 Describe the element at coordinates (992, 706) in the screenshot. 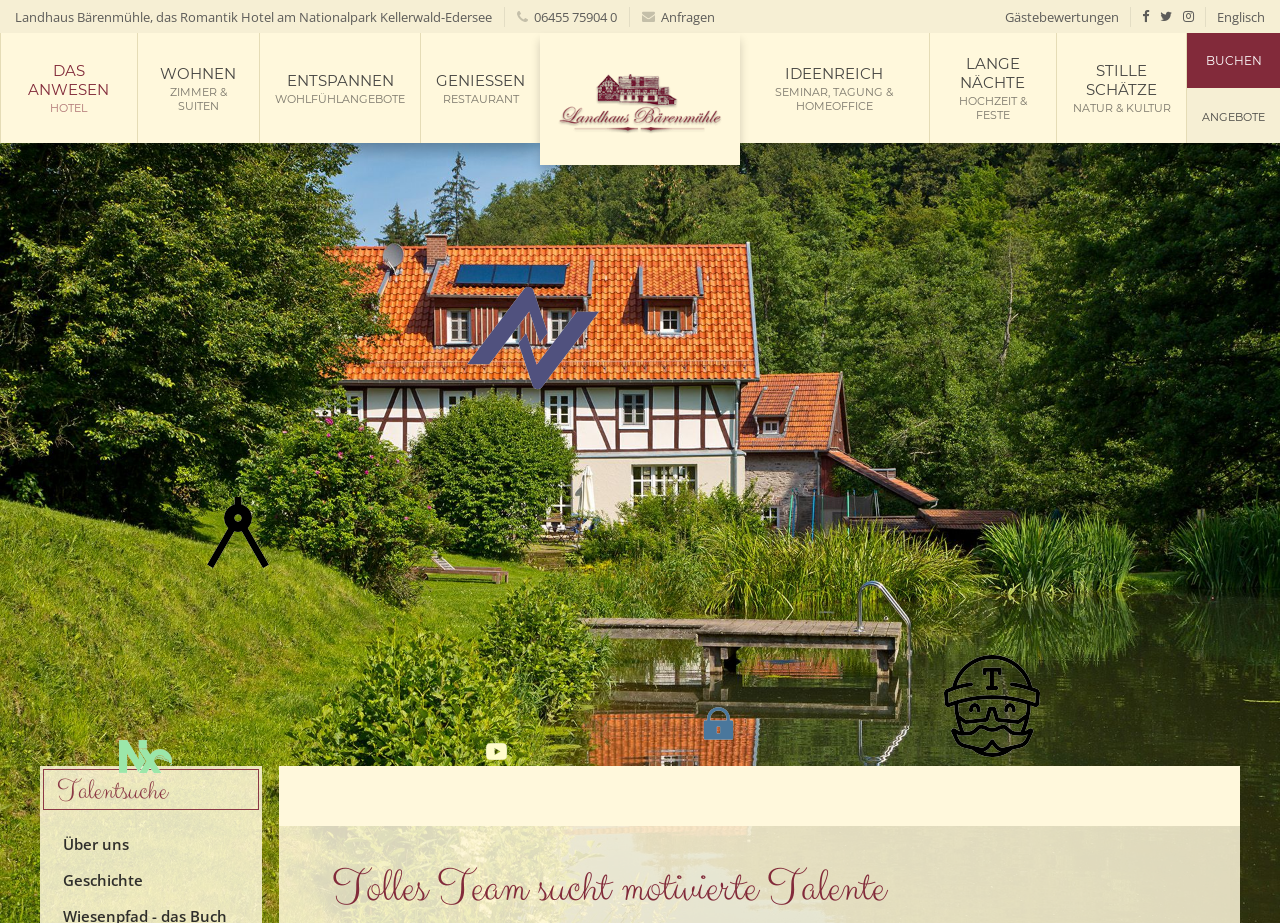

I see `link to Travis CI continuous integration service` at that location.